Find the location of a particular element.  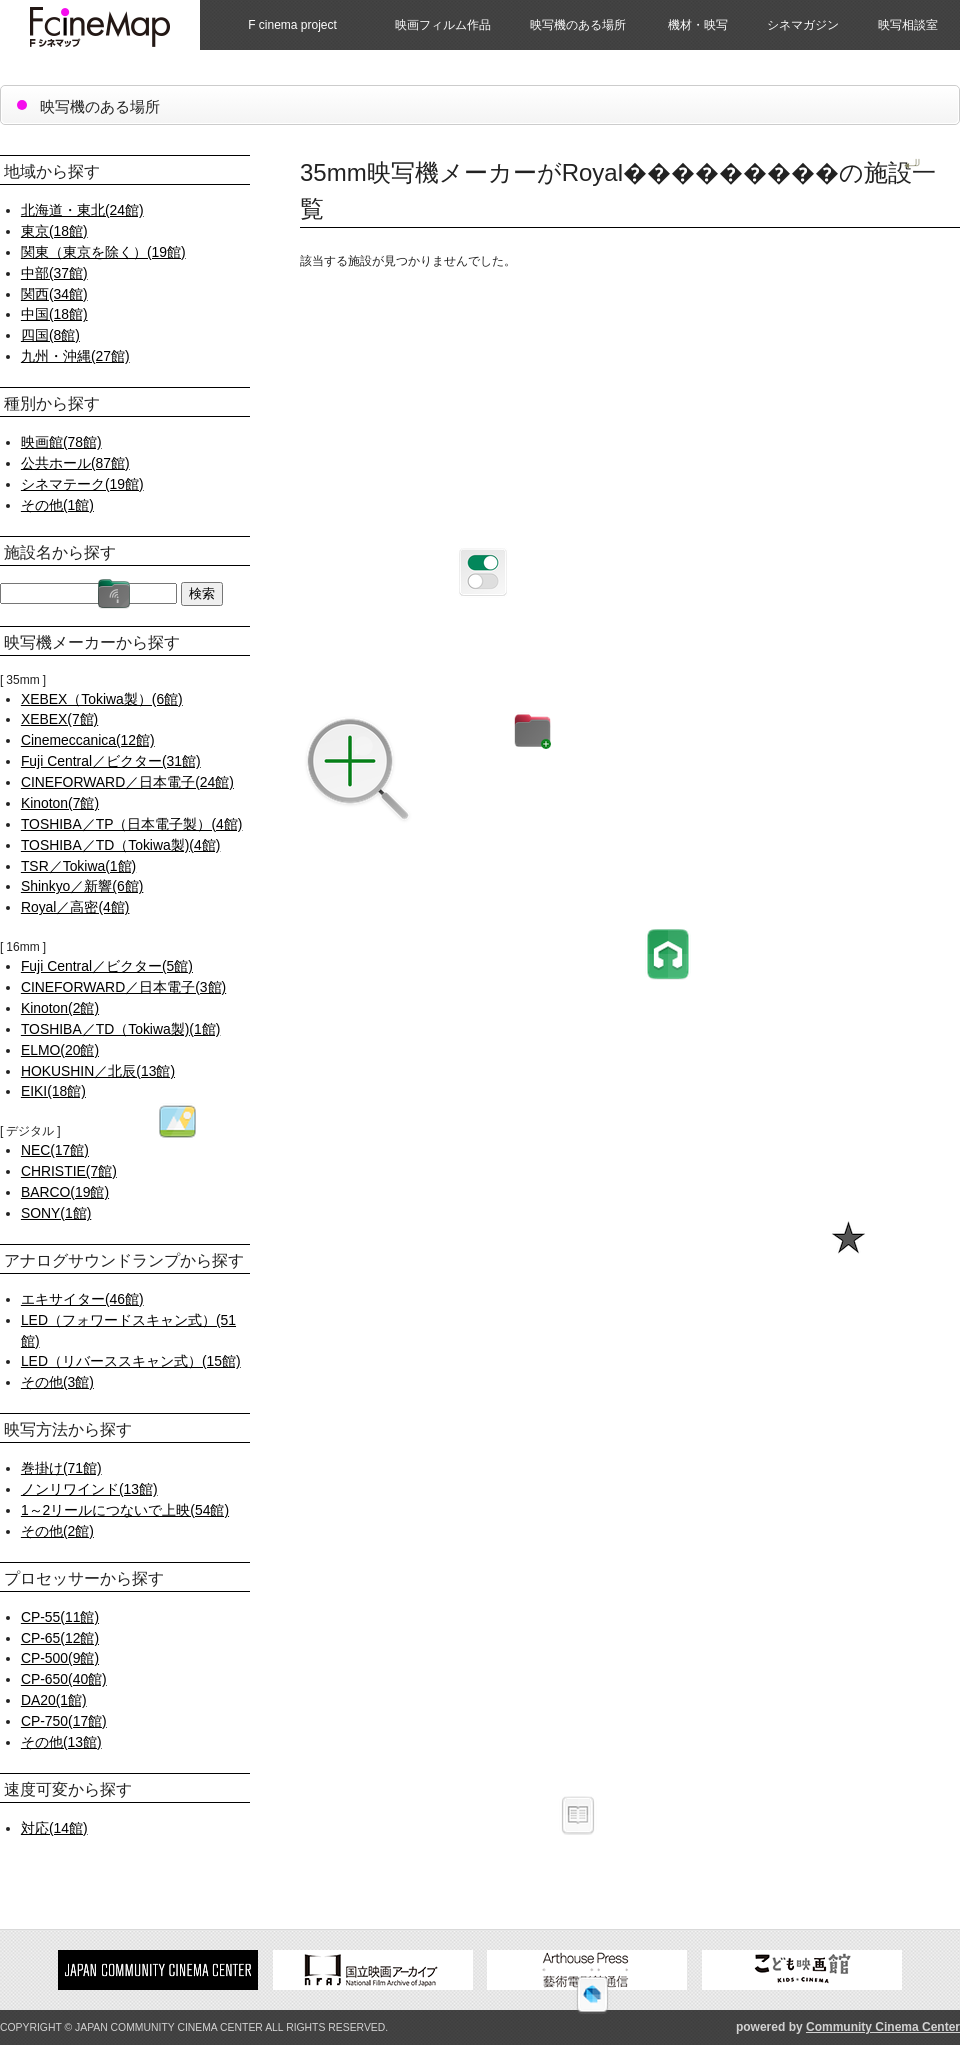

zoom in on the current view is located at coordinates (357, 768).